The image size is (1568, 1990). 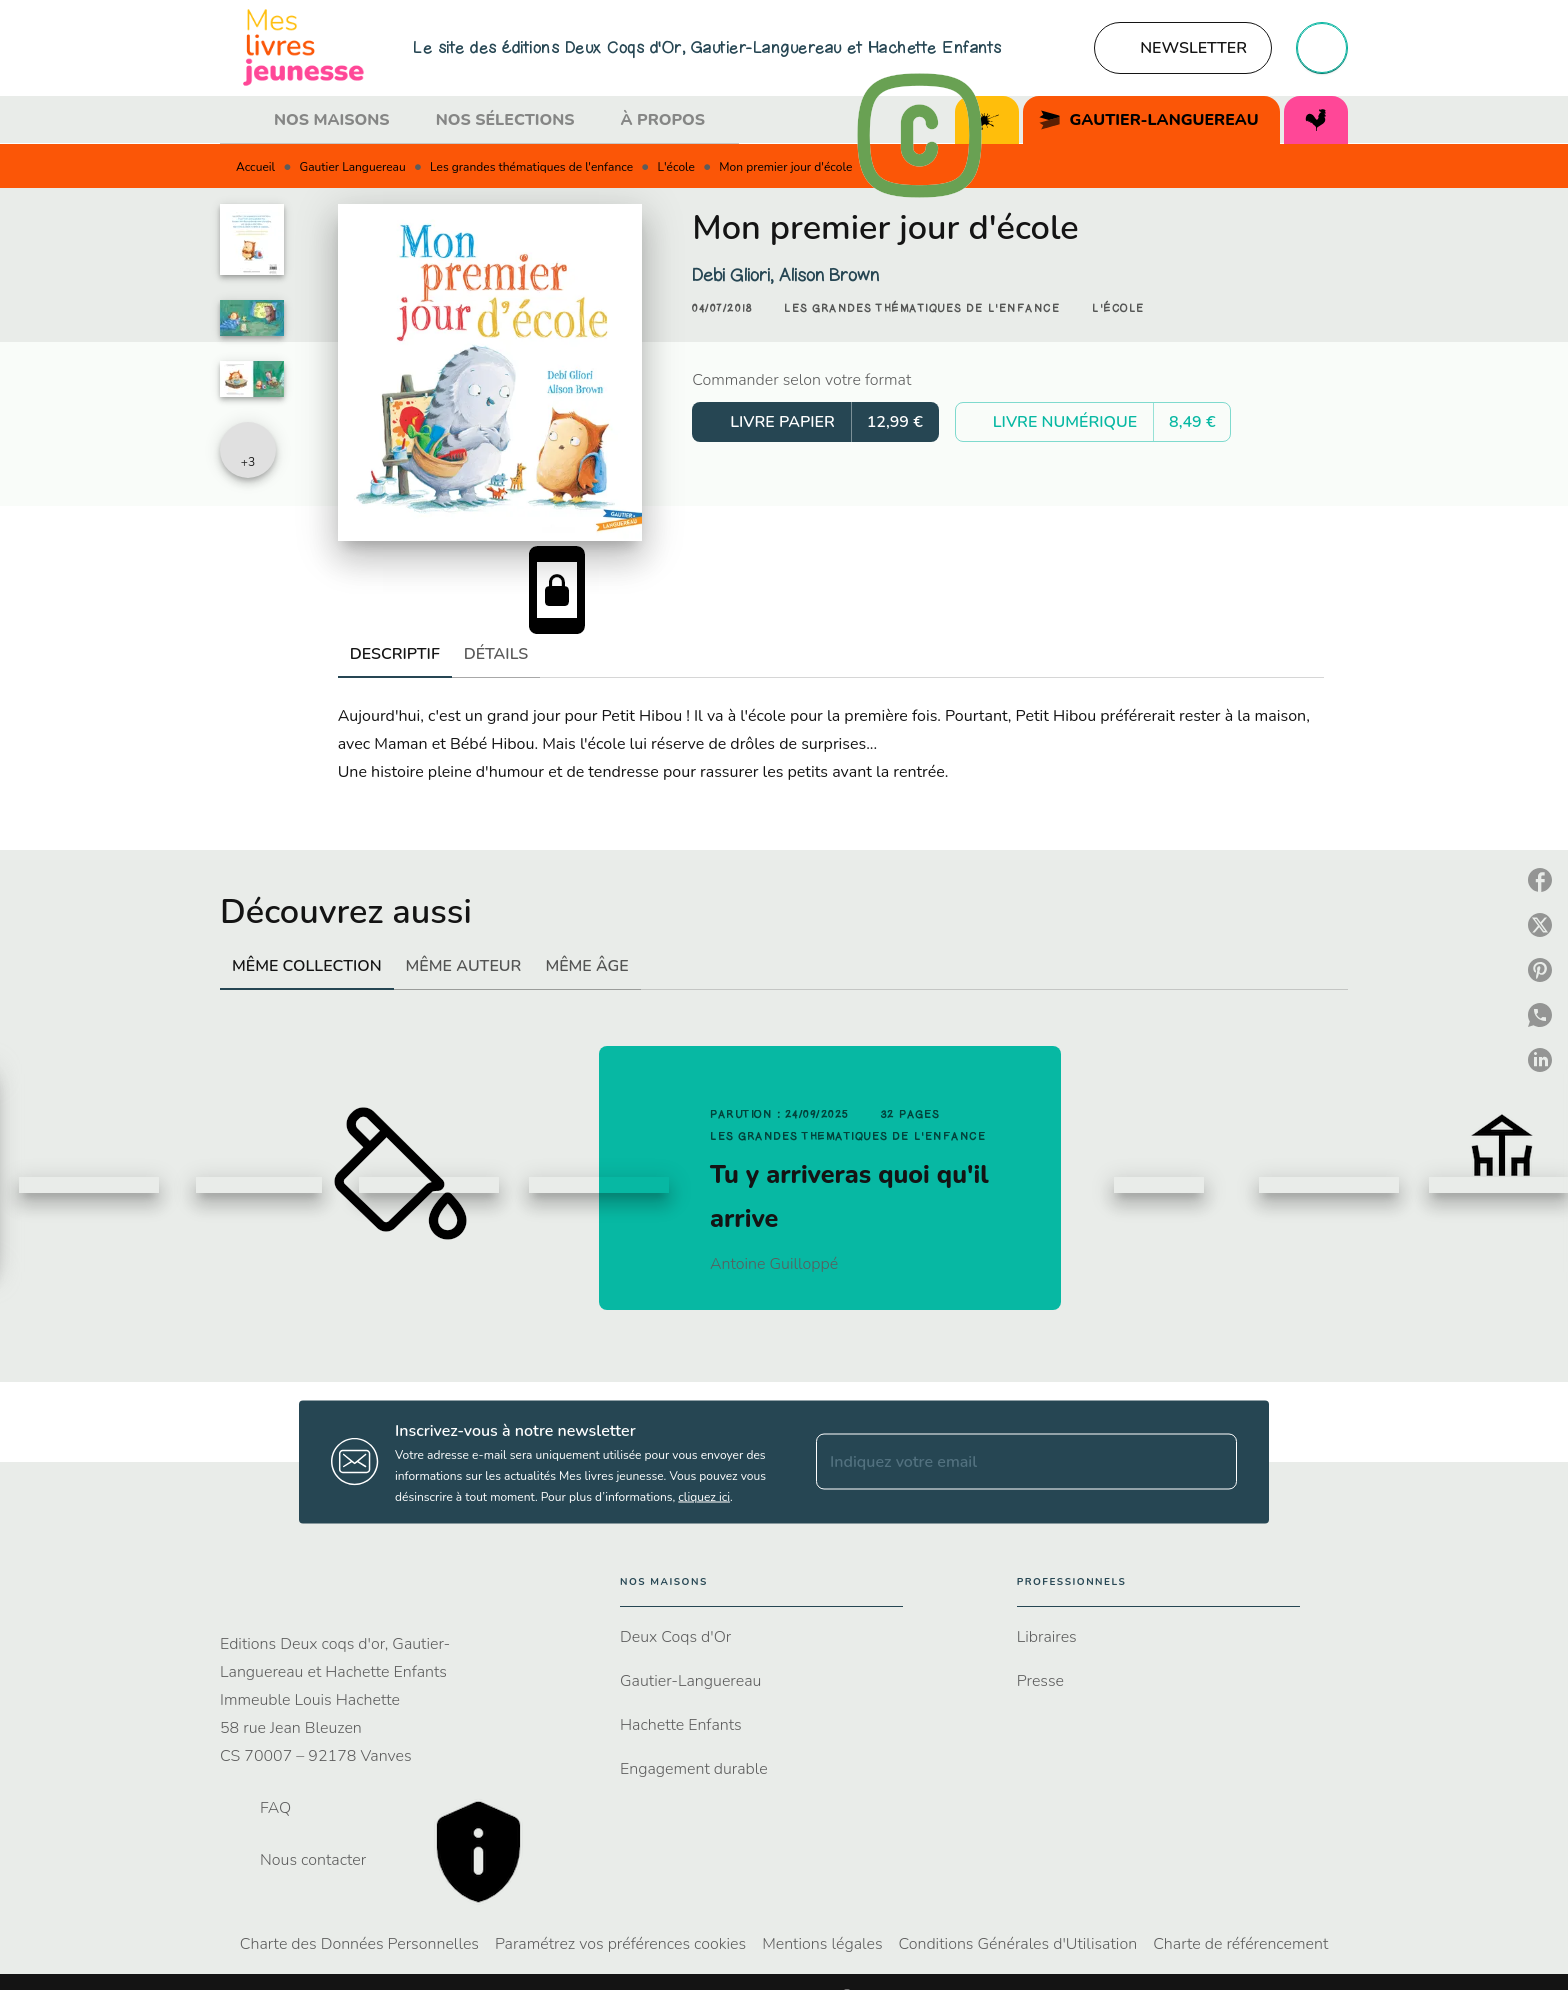 What do you see at coordinates (400, 1173) in the screenshot?
I see `fill an area with color` at bounding box center [400, 1173].